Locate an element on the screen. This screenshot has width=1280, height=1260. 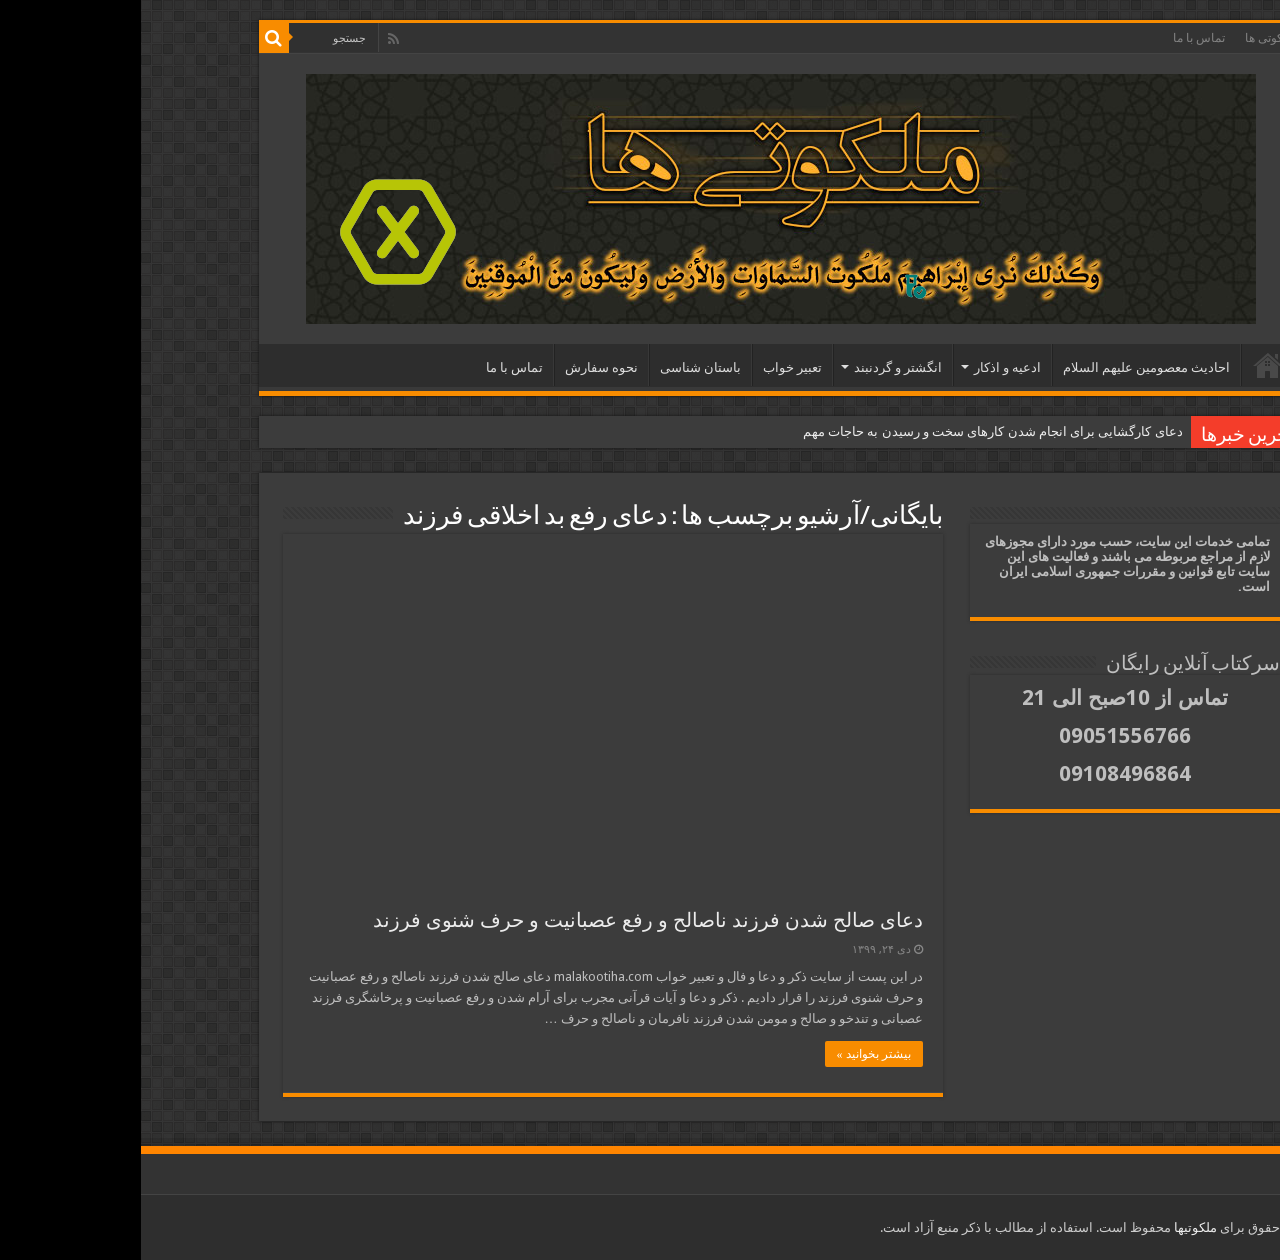
xamarin development platform logo is located at coordinates (398, 232).